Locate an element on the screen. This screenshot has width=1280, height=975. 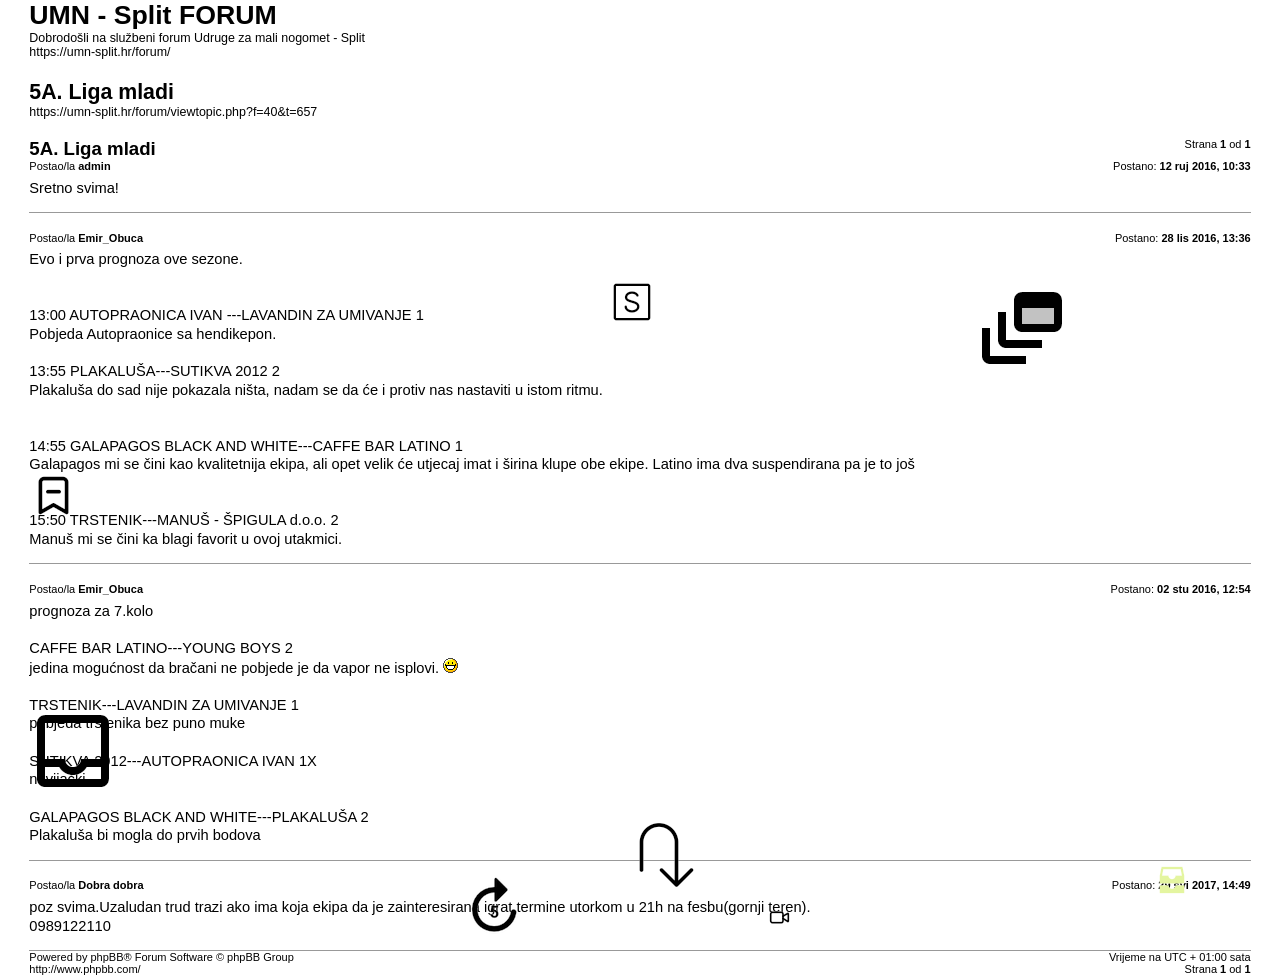
remove from saved bookmarks is located at coordinates (53, 495).